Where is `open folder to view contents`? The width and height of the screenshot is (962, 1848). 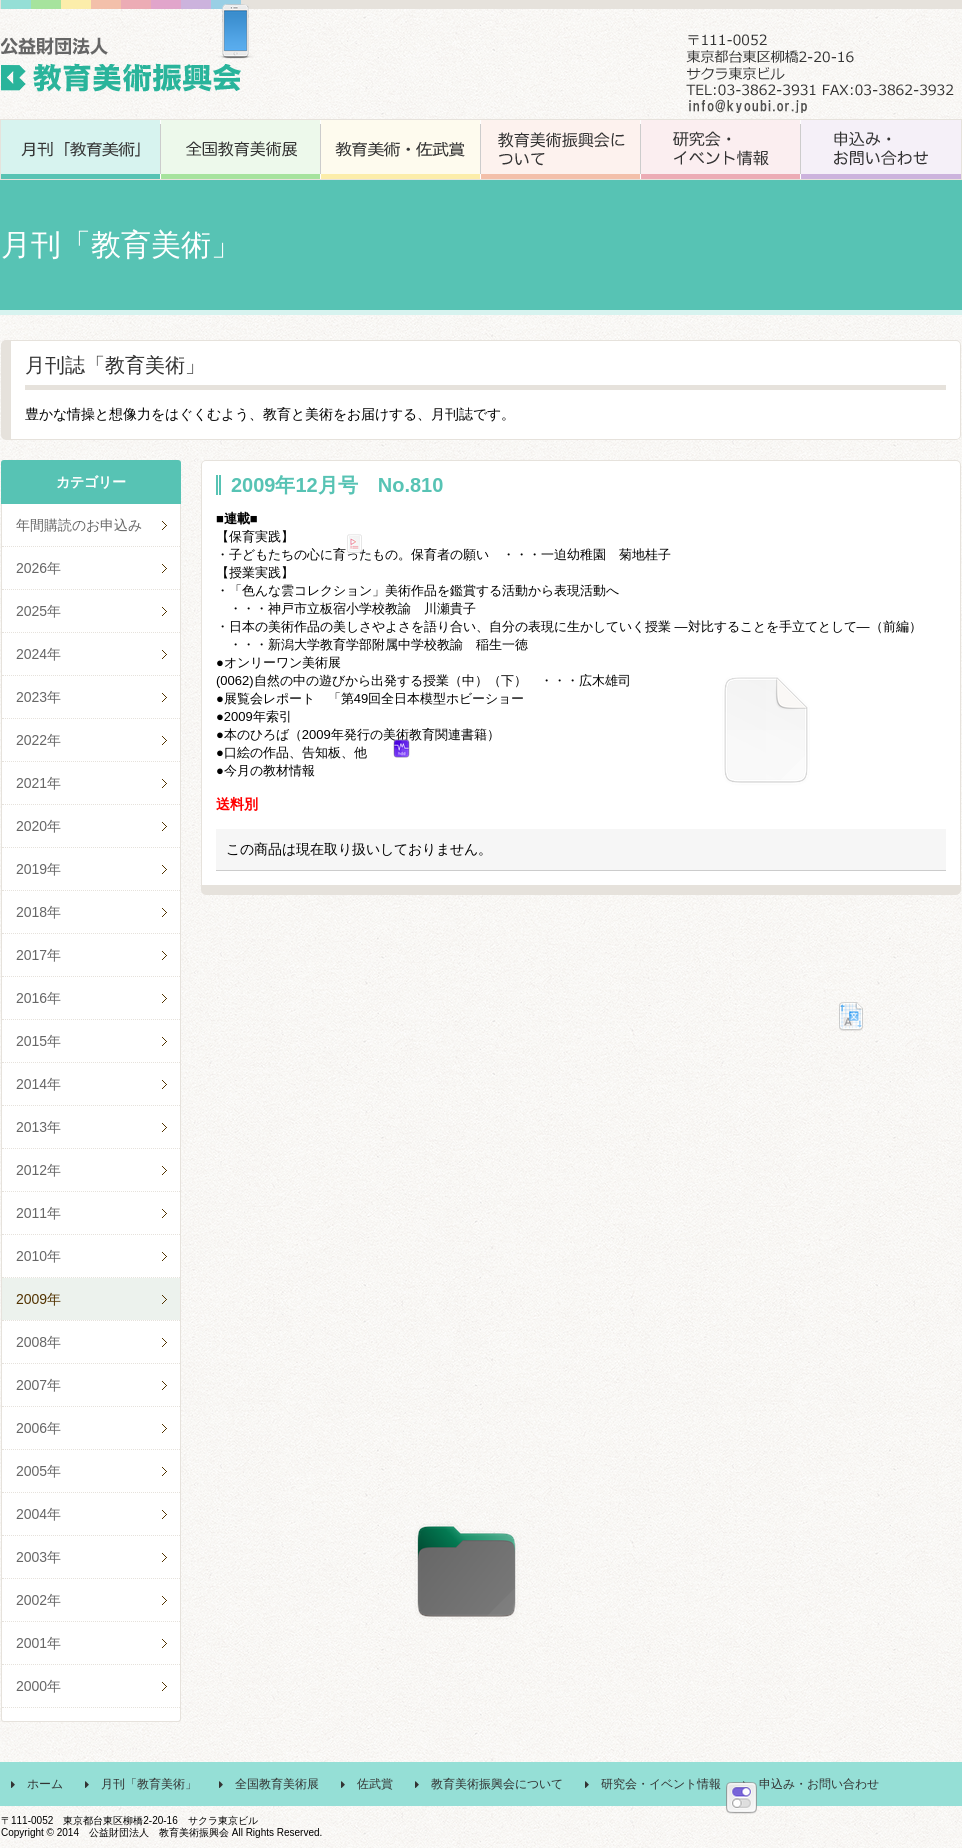 open folder to view contents is located at coordinates (466, 1571).